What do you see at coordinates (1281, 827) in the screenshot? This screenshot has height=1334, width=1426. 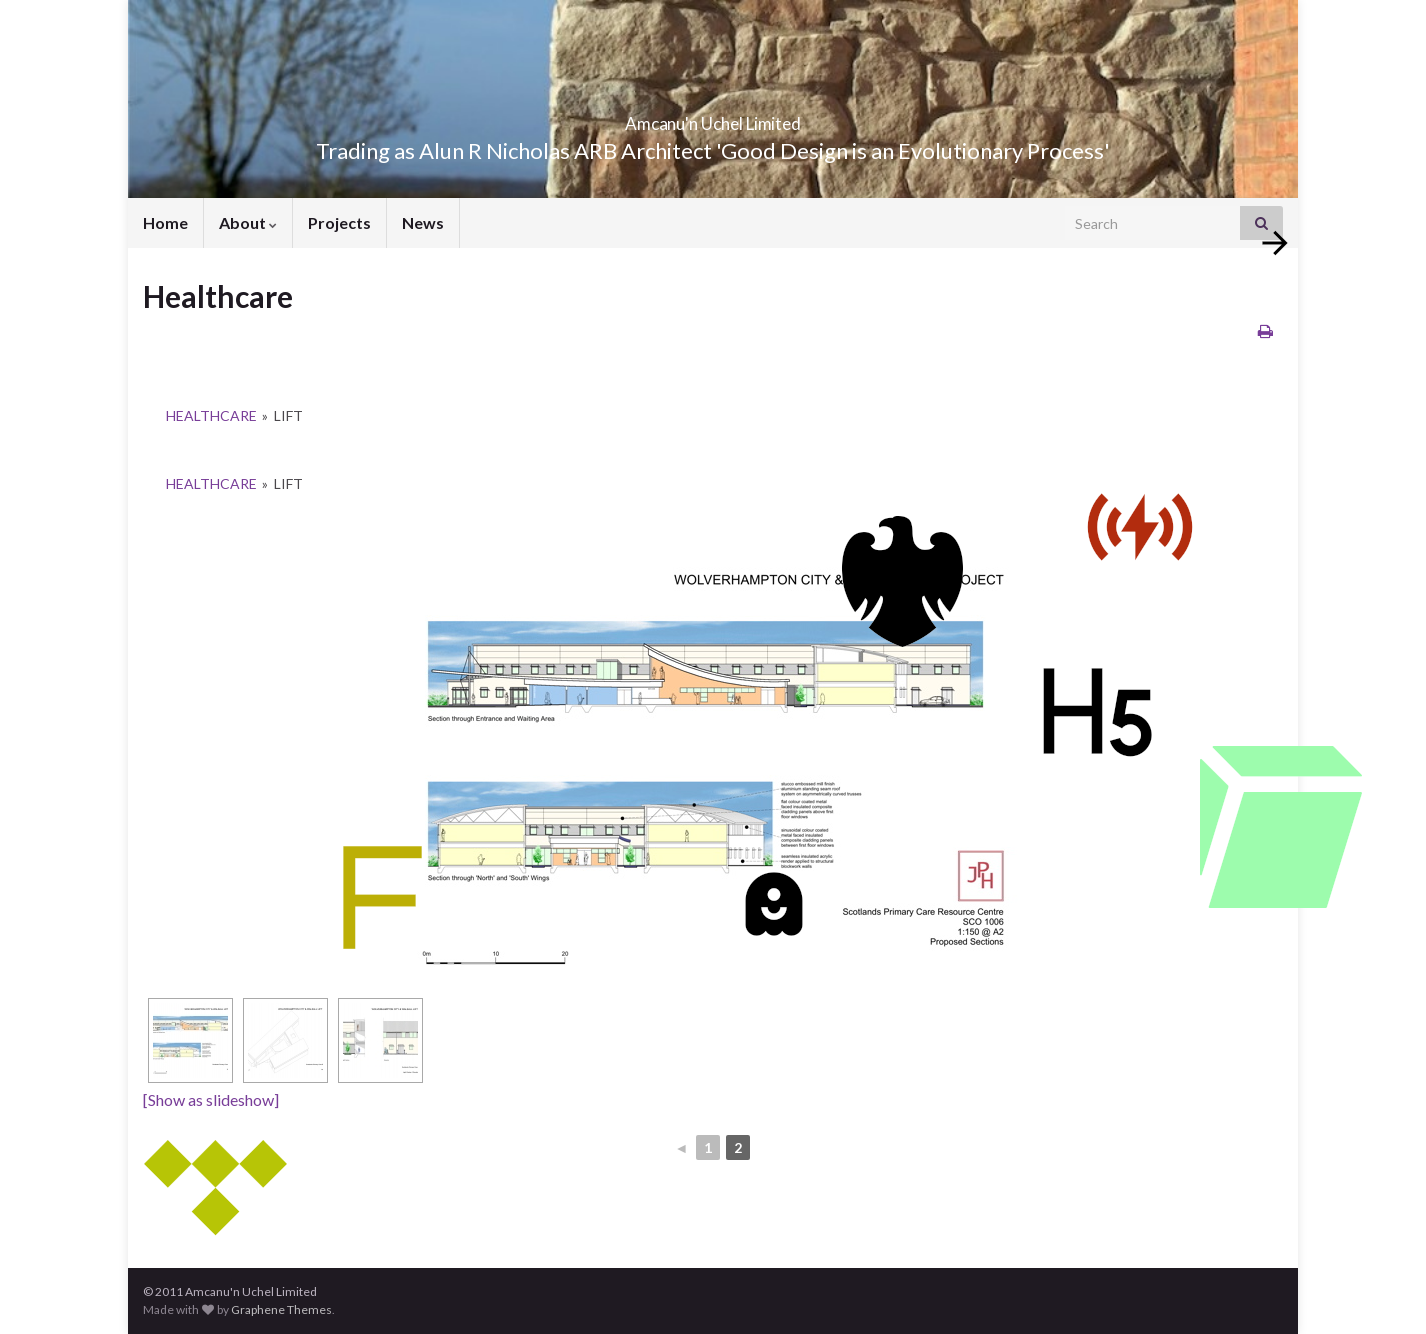 I see `open tuta secure email app` at bounding box center [1281, 827].